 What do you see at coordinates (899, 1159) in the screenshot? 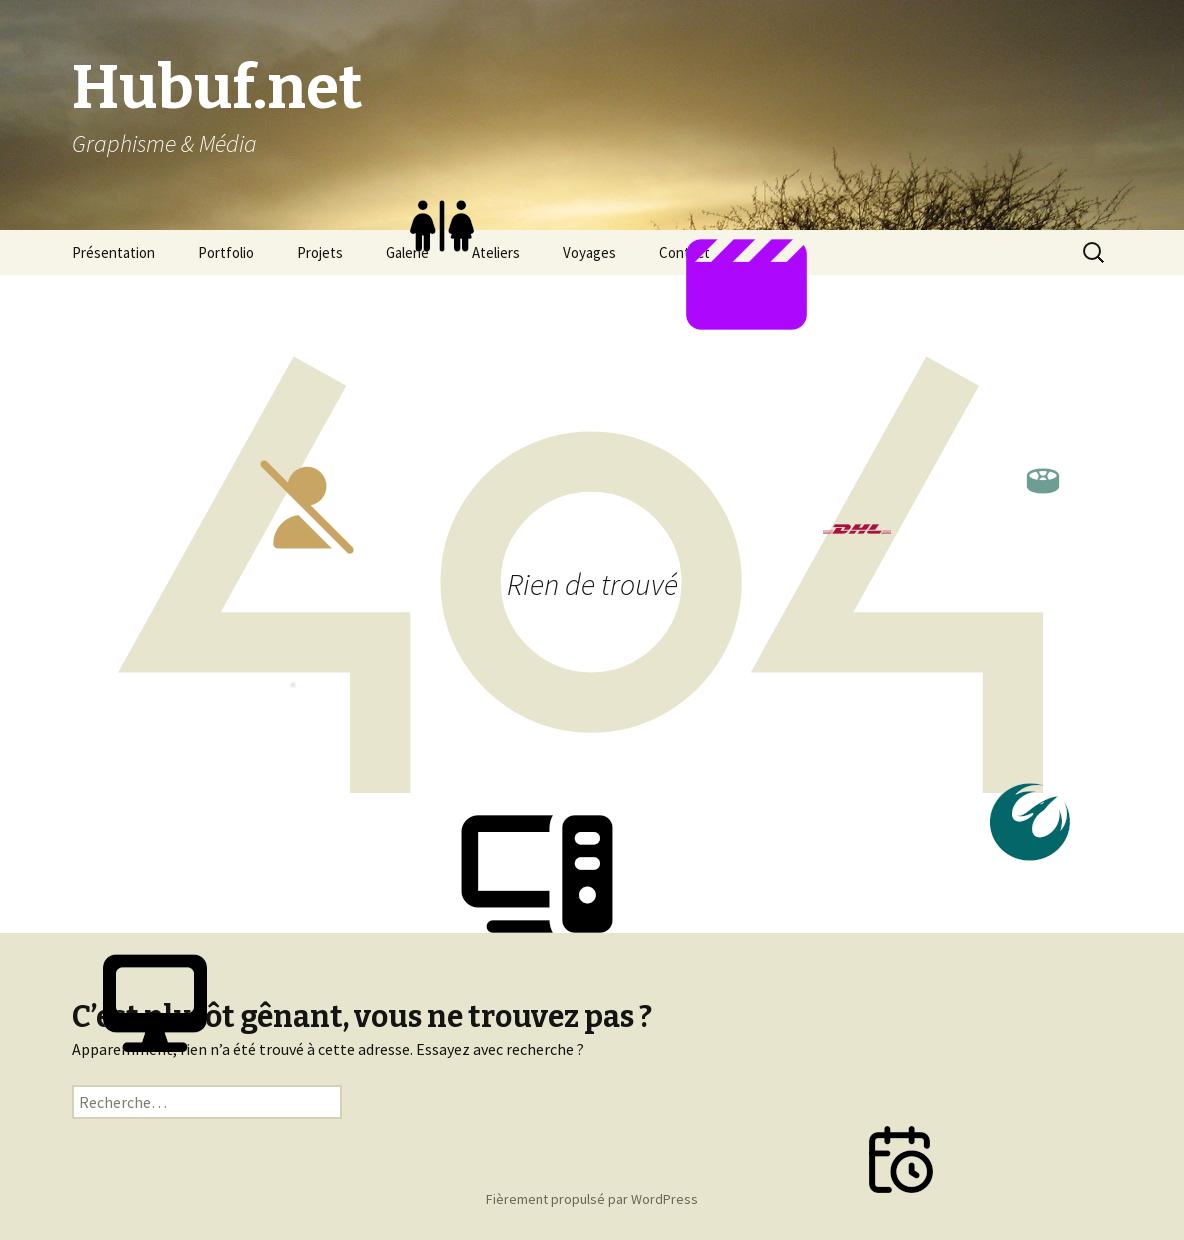
I see `schedule an event or appointment` at bounding box center [899, 1159].